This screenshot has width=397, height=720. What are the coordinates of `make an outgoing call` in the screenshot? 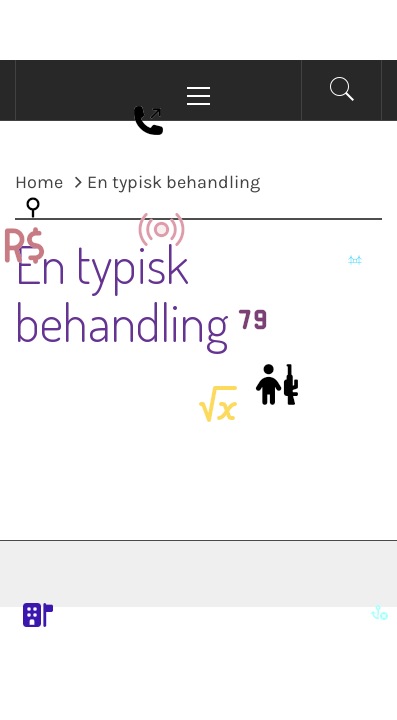 It's located at (148, 120).